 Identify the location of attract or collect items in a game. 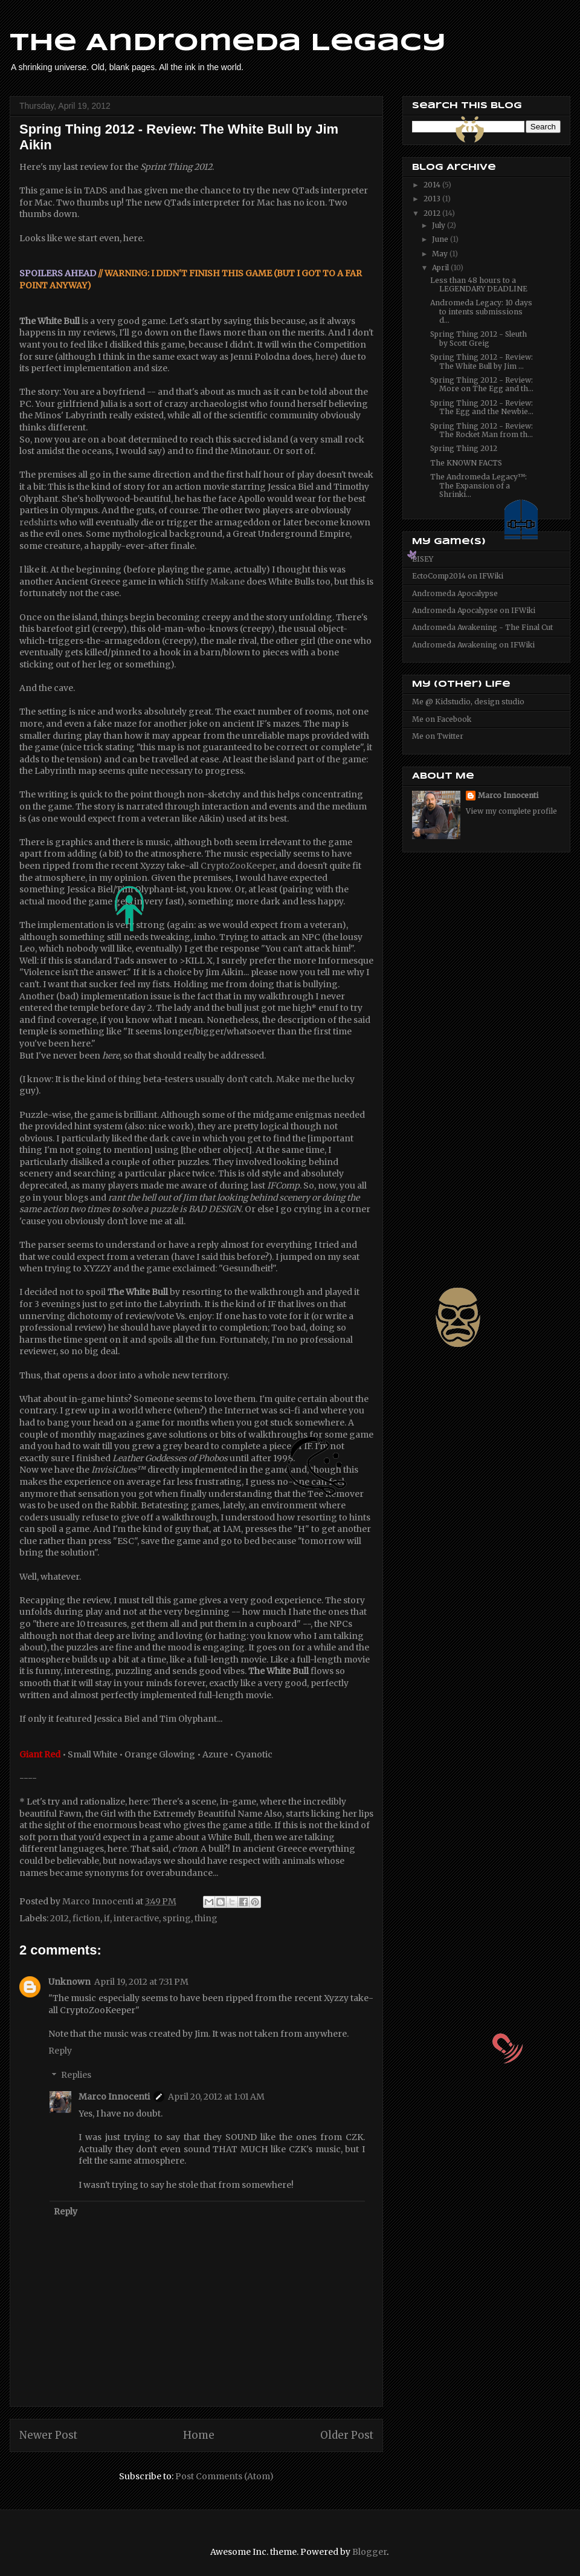
(507, 2048).